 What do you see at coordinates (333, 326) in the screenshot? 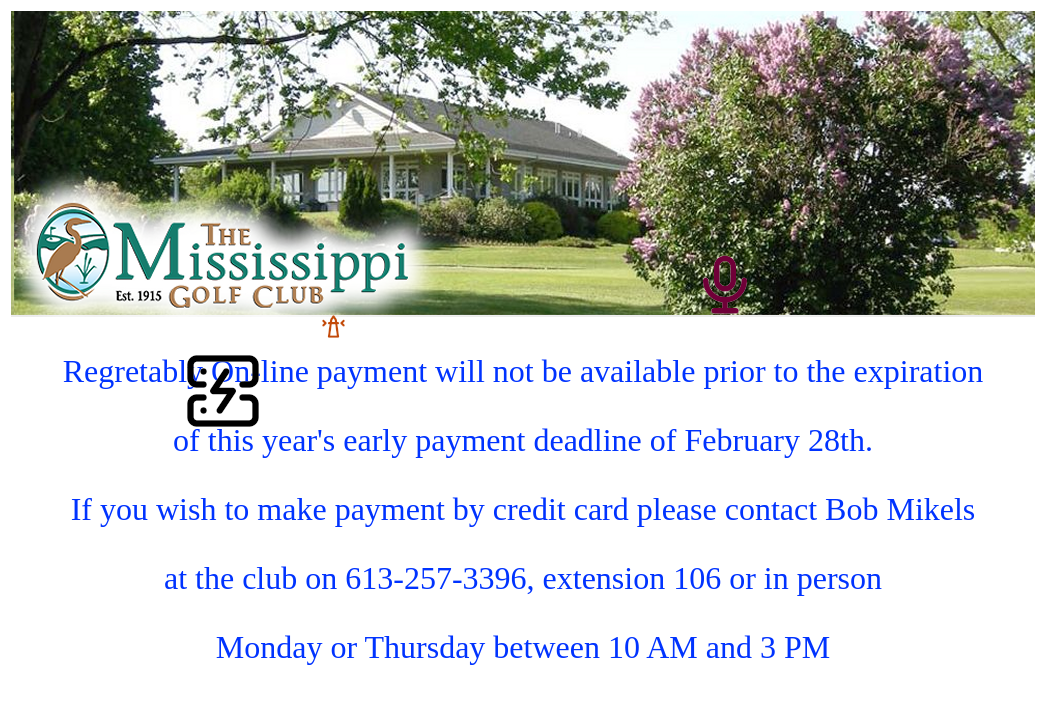
I see `navigate to lighthouse or maritime location` at bounding box center [333, 326].